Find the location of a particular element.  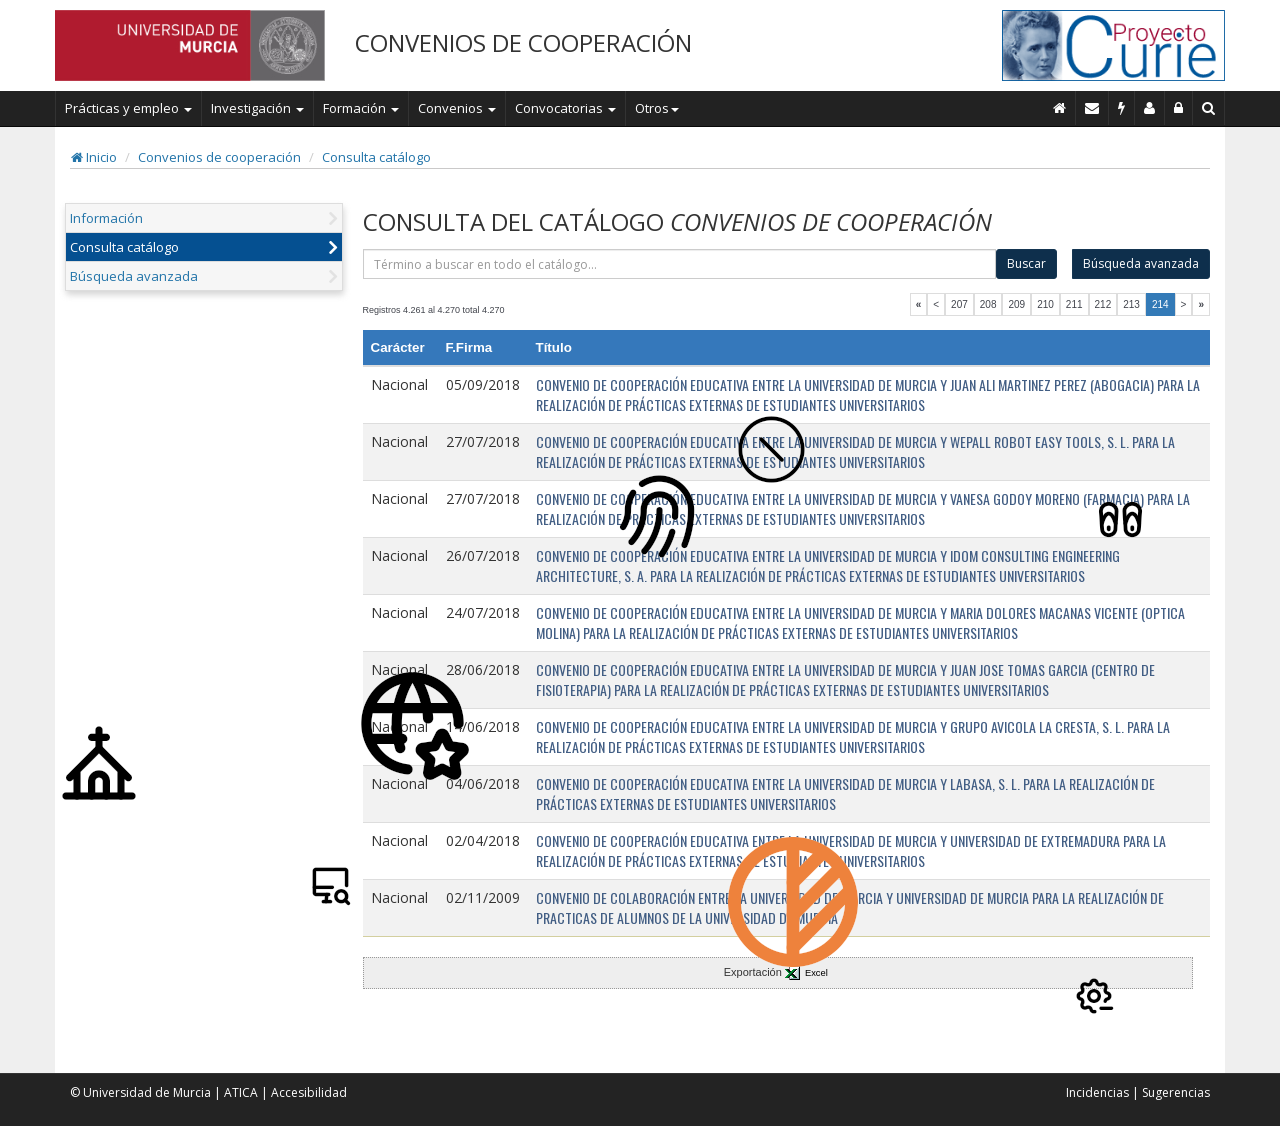

authenticate with fingerprint is located at coordinates (659, 516).